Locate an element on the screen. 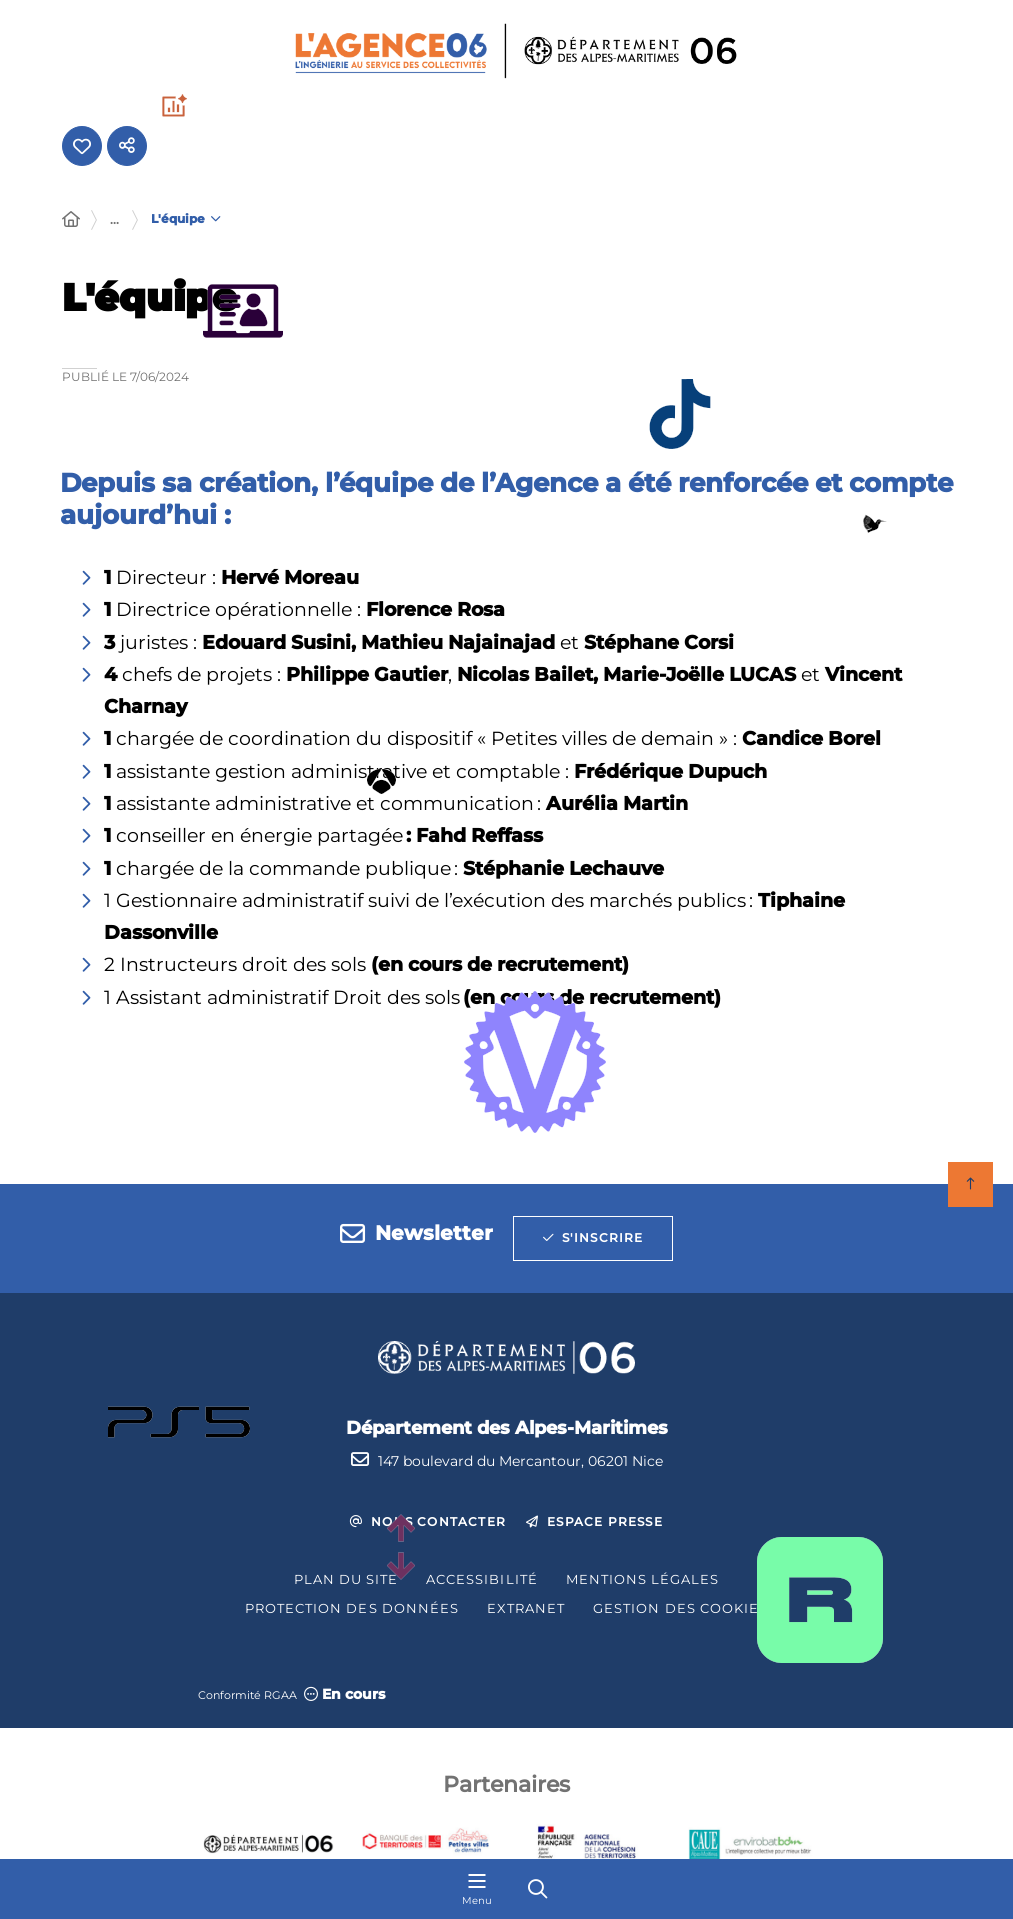 The width and height of the screenshot is (1013, 1919). LaTeX typesetting system logo is located at coordinates (875, 524).